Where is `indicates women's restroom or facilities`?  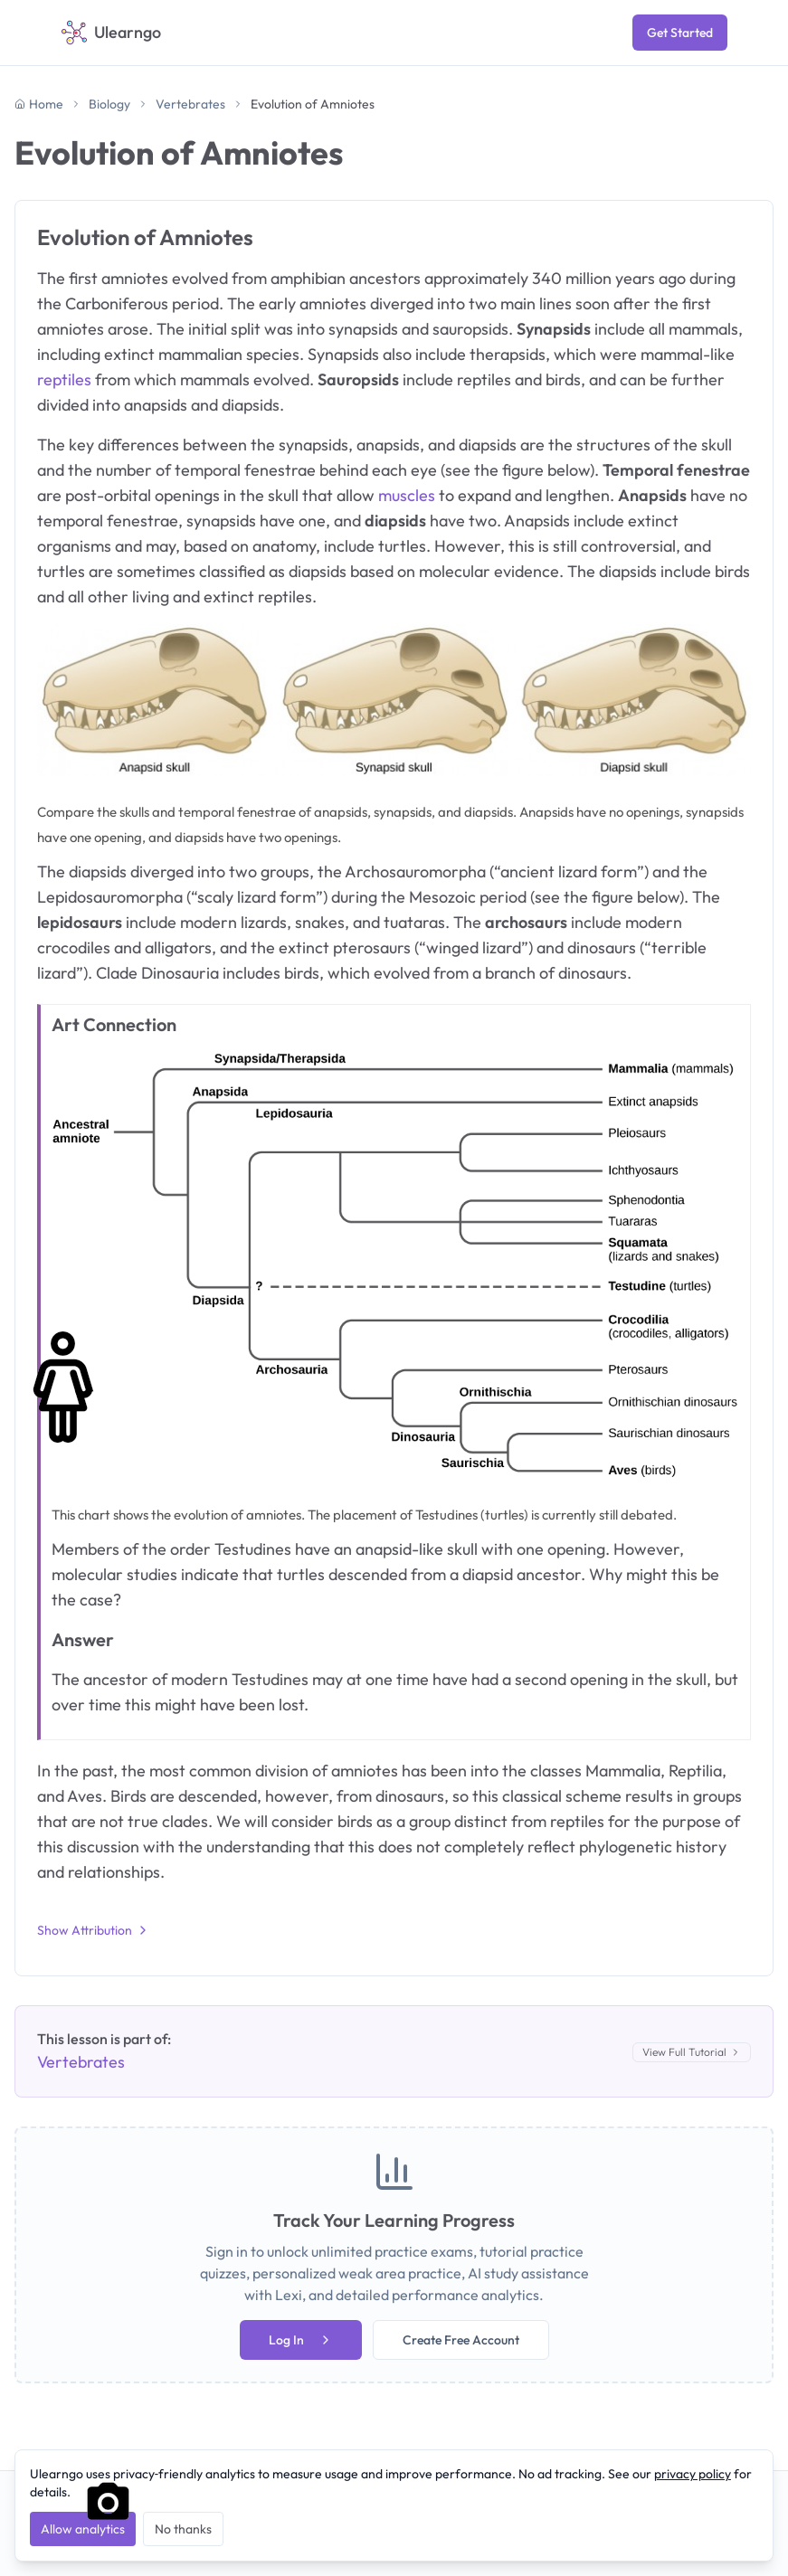
indicates women's restroom or facilities is located at coordinates (62, 1387).